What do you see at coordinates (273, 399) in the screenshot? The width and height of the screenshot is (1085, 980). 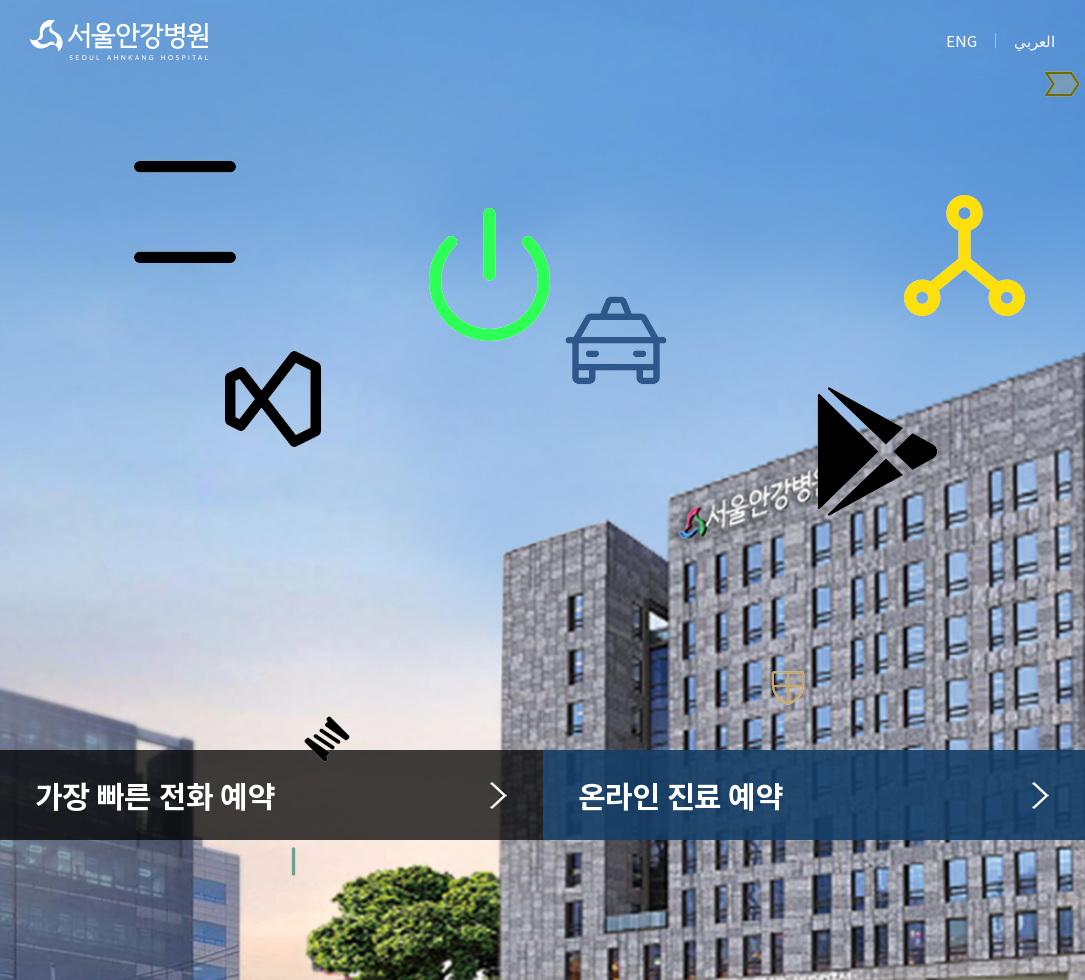 I see `open visual studio application` at bounding box center [273, 399].